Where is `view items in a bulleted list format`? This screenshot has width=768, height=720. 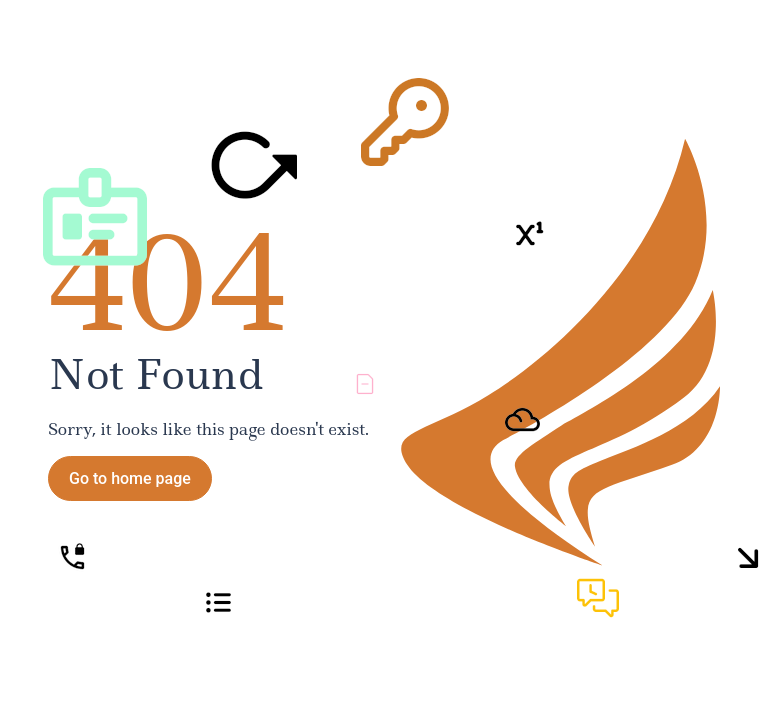 view items in a bulleted list format is located at coordinates (218, 602).